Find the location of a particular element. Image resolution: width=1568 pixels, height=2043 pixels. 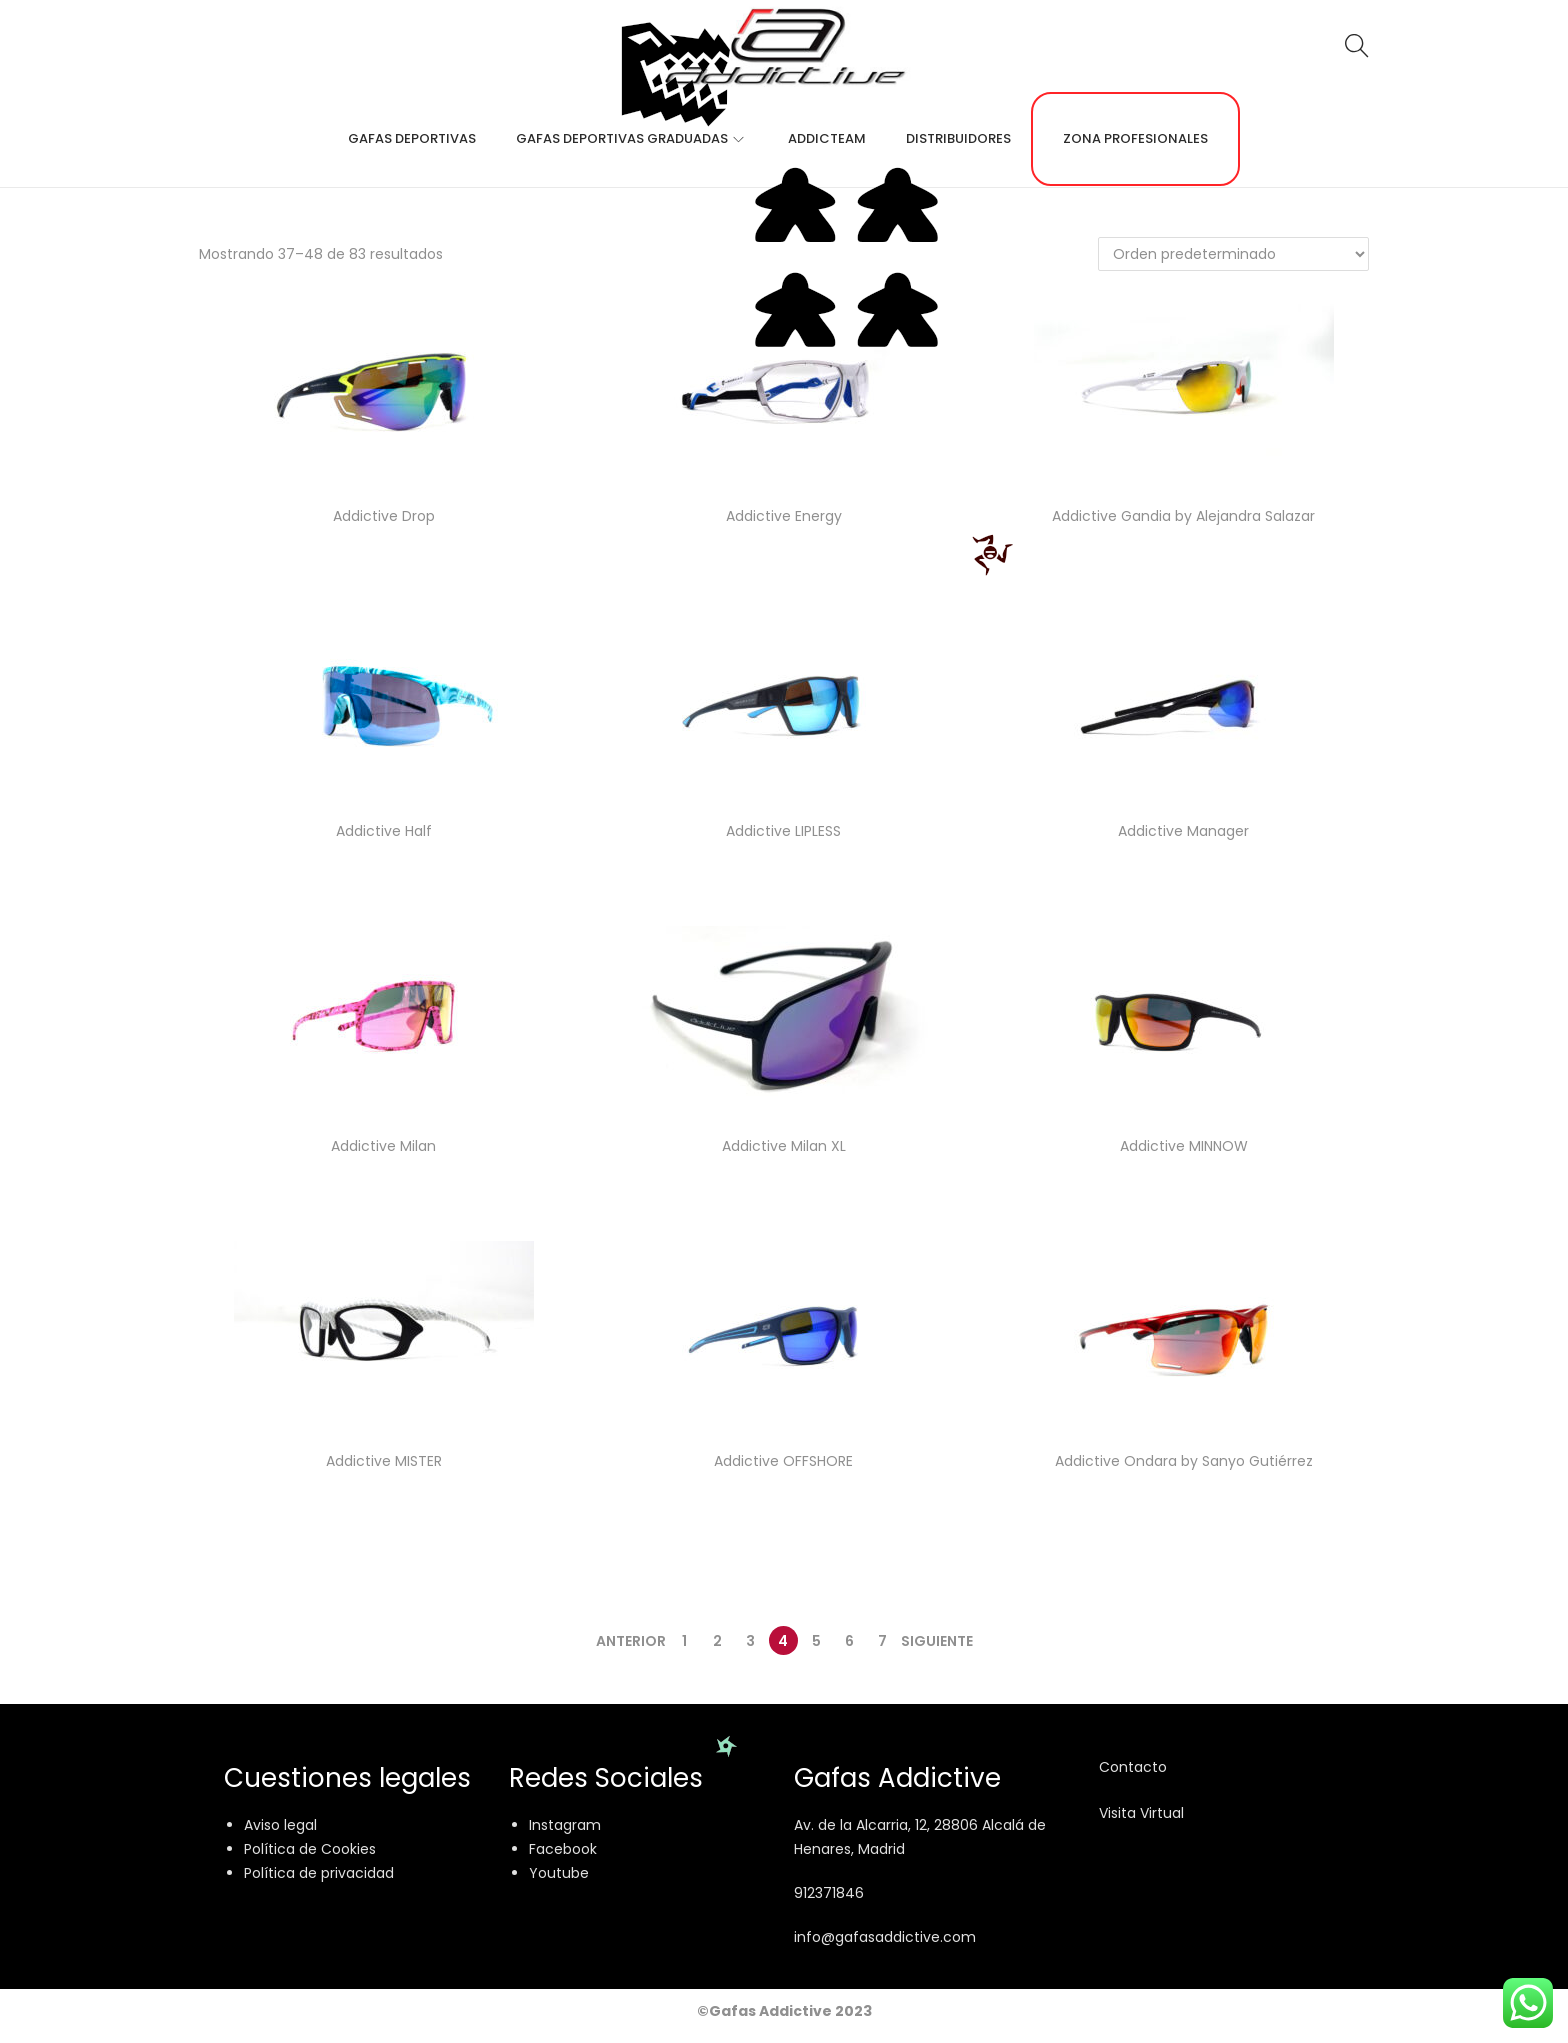

view all players in the game is located at coordinates (846, 257).